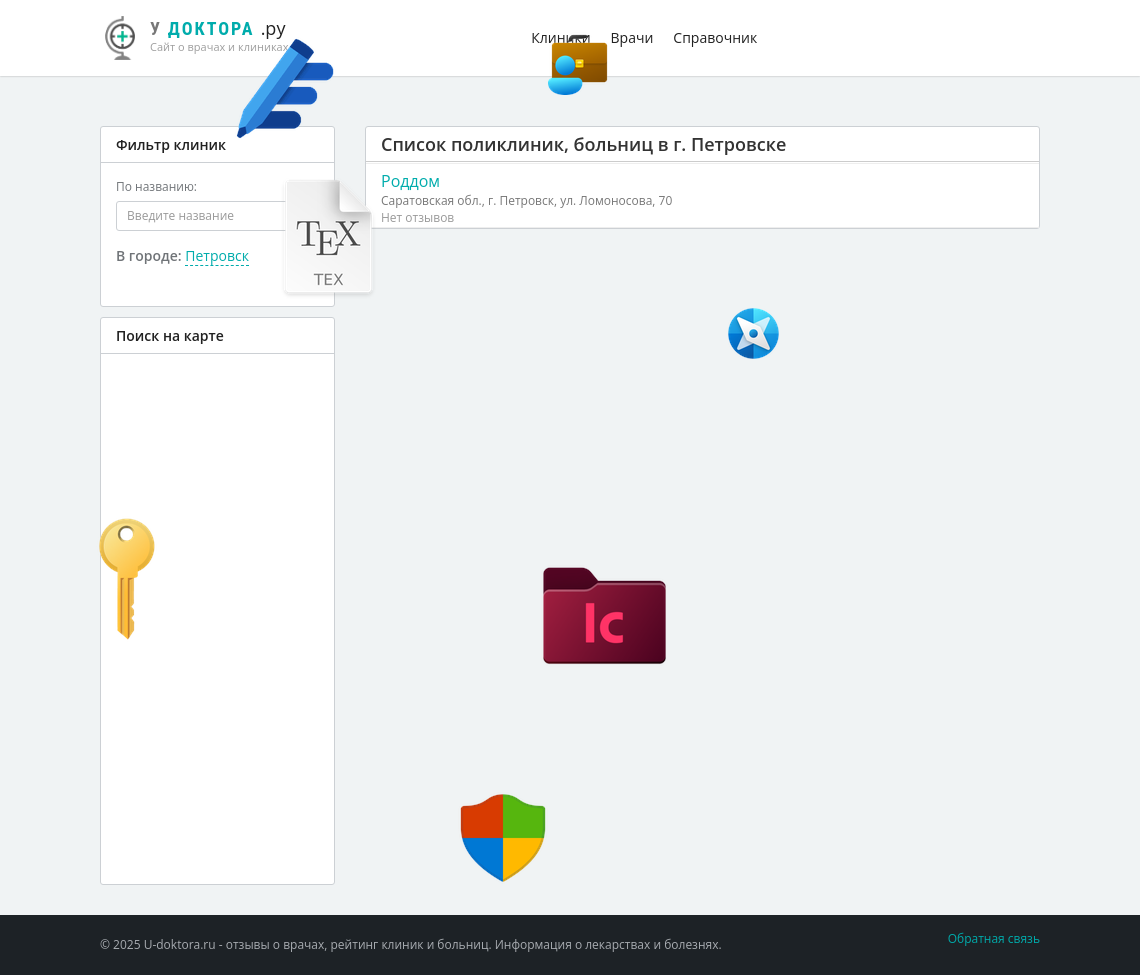 The height and width of the screenshot is (975, 1140). Describe the element at coordinates (328, 238) in the screenshot. I see `open a LaTeX document file` at that location.